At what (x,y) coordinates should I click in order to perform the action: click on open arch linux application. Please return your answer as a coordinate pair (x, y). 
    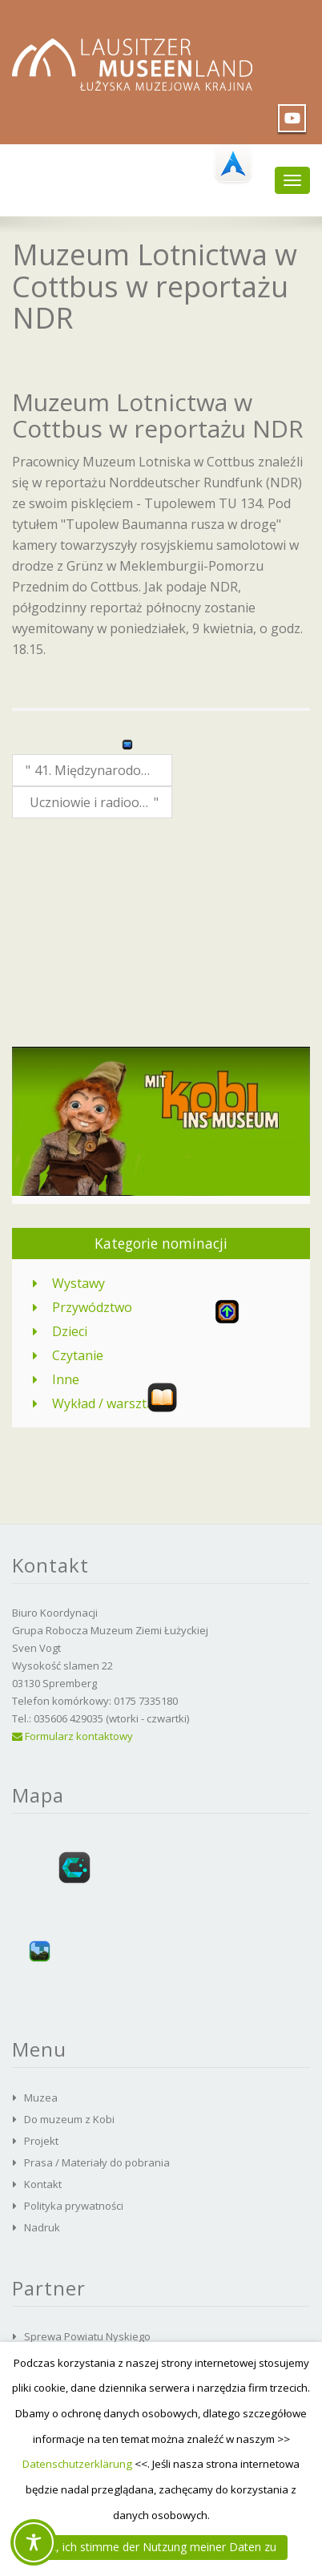
    Looking at the image, I should click on (233, 164).